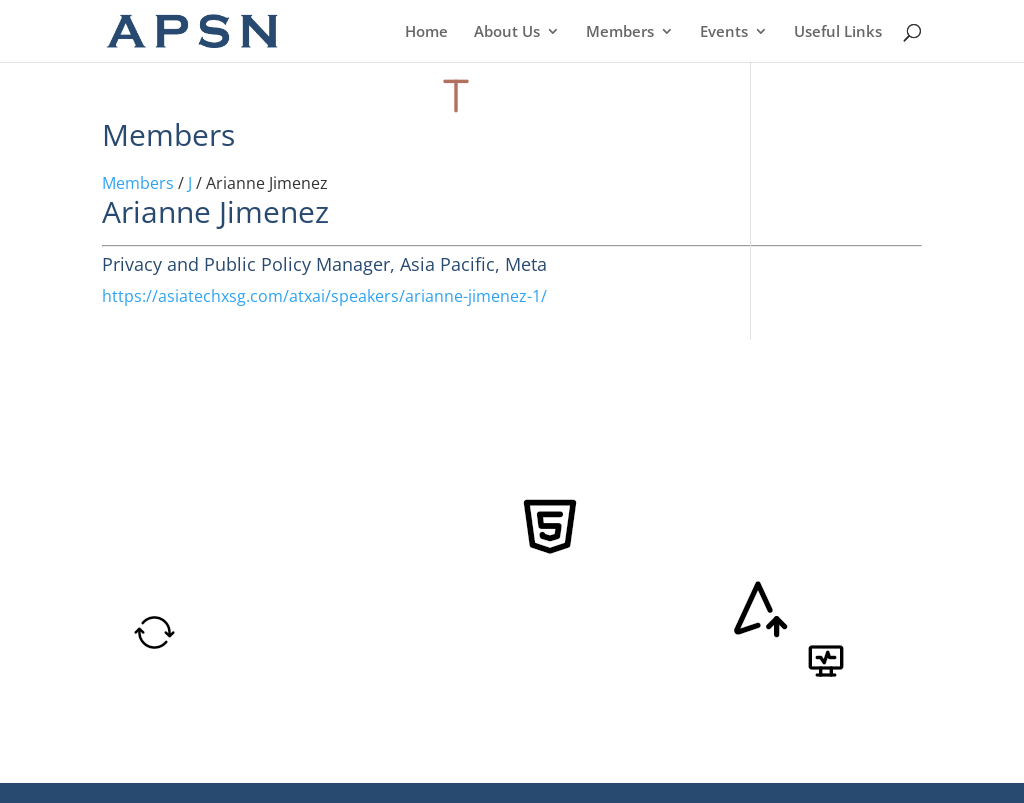 Image resolution: width=1024 pixels, height=803 pixels. What do you see at coordinates (826, 661) in the screenshot?
I see `view heart rate or vital sign data` at bounding box center [826, 661].